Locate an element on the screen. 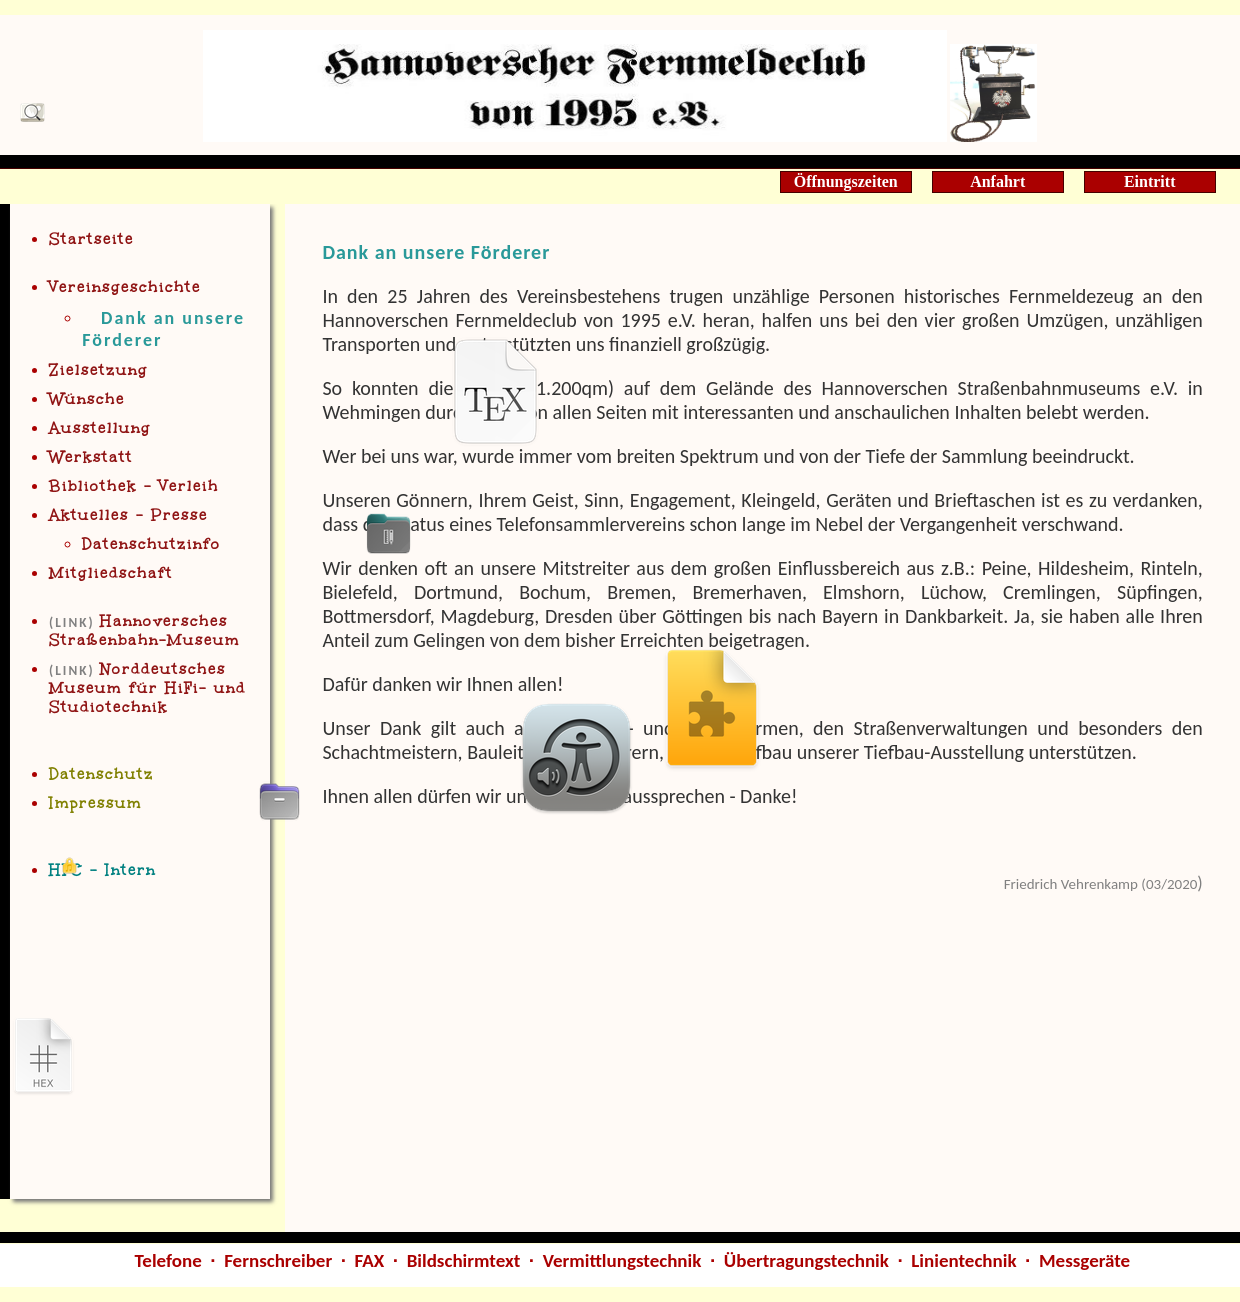 The width and height of the screenshot is (1240, 1302). a LaTeX or TeX document file is located at coordinates (495, 391).